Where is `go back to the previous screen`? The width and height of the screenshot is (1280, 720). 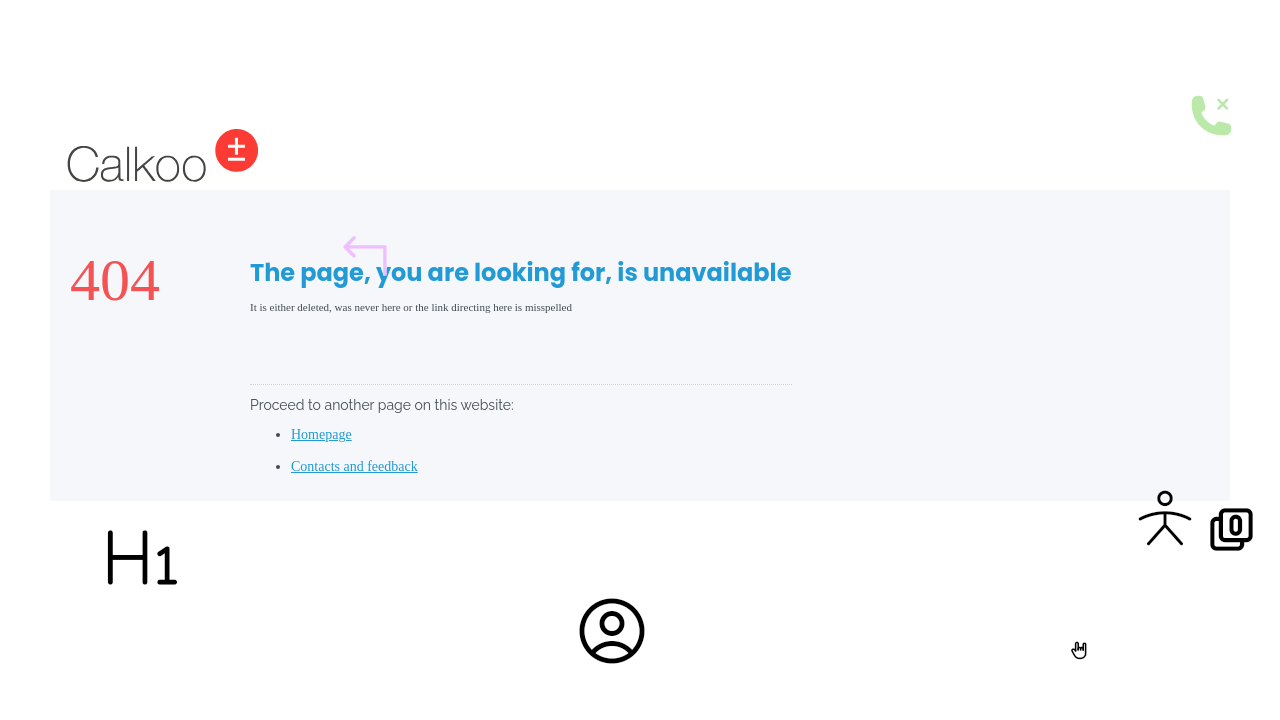
go back to the previous screen is located at coordinates (365, 256).